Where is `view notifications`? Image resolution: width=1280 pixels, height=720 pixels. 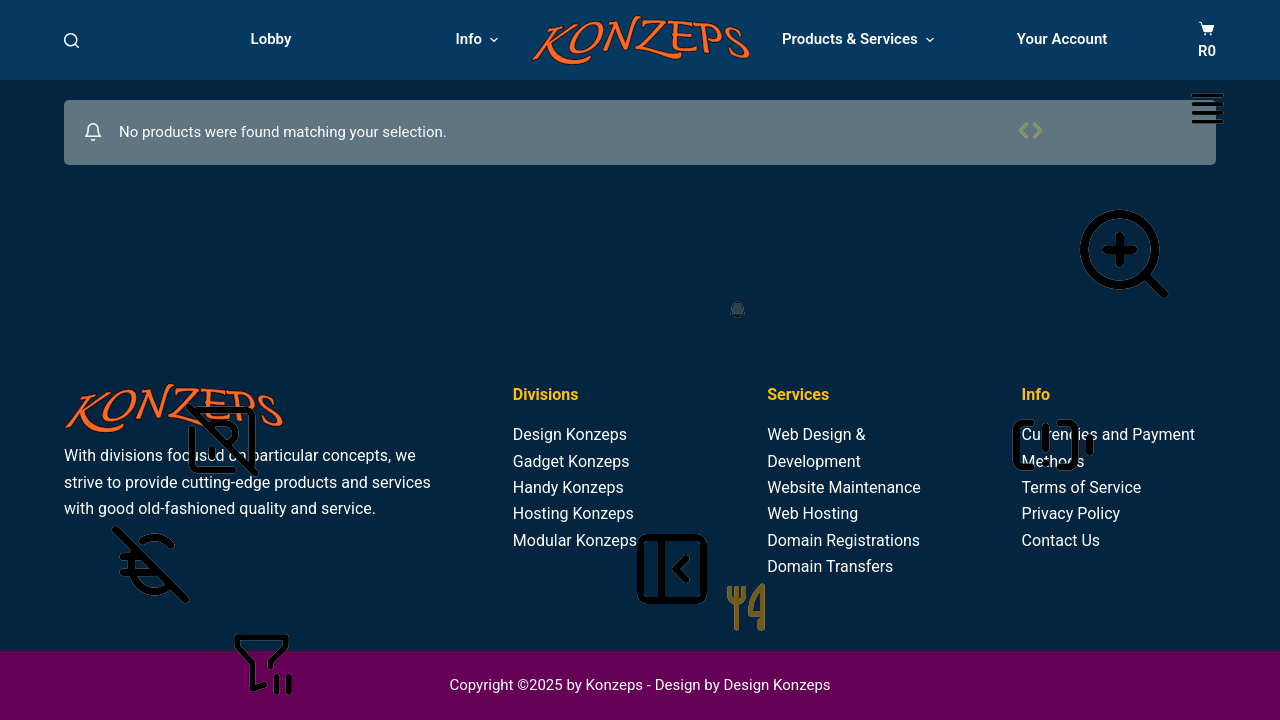
view notifications is located at coordinates (737, 309).